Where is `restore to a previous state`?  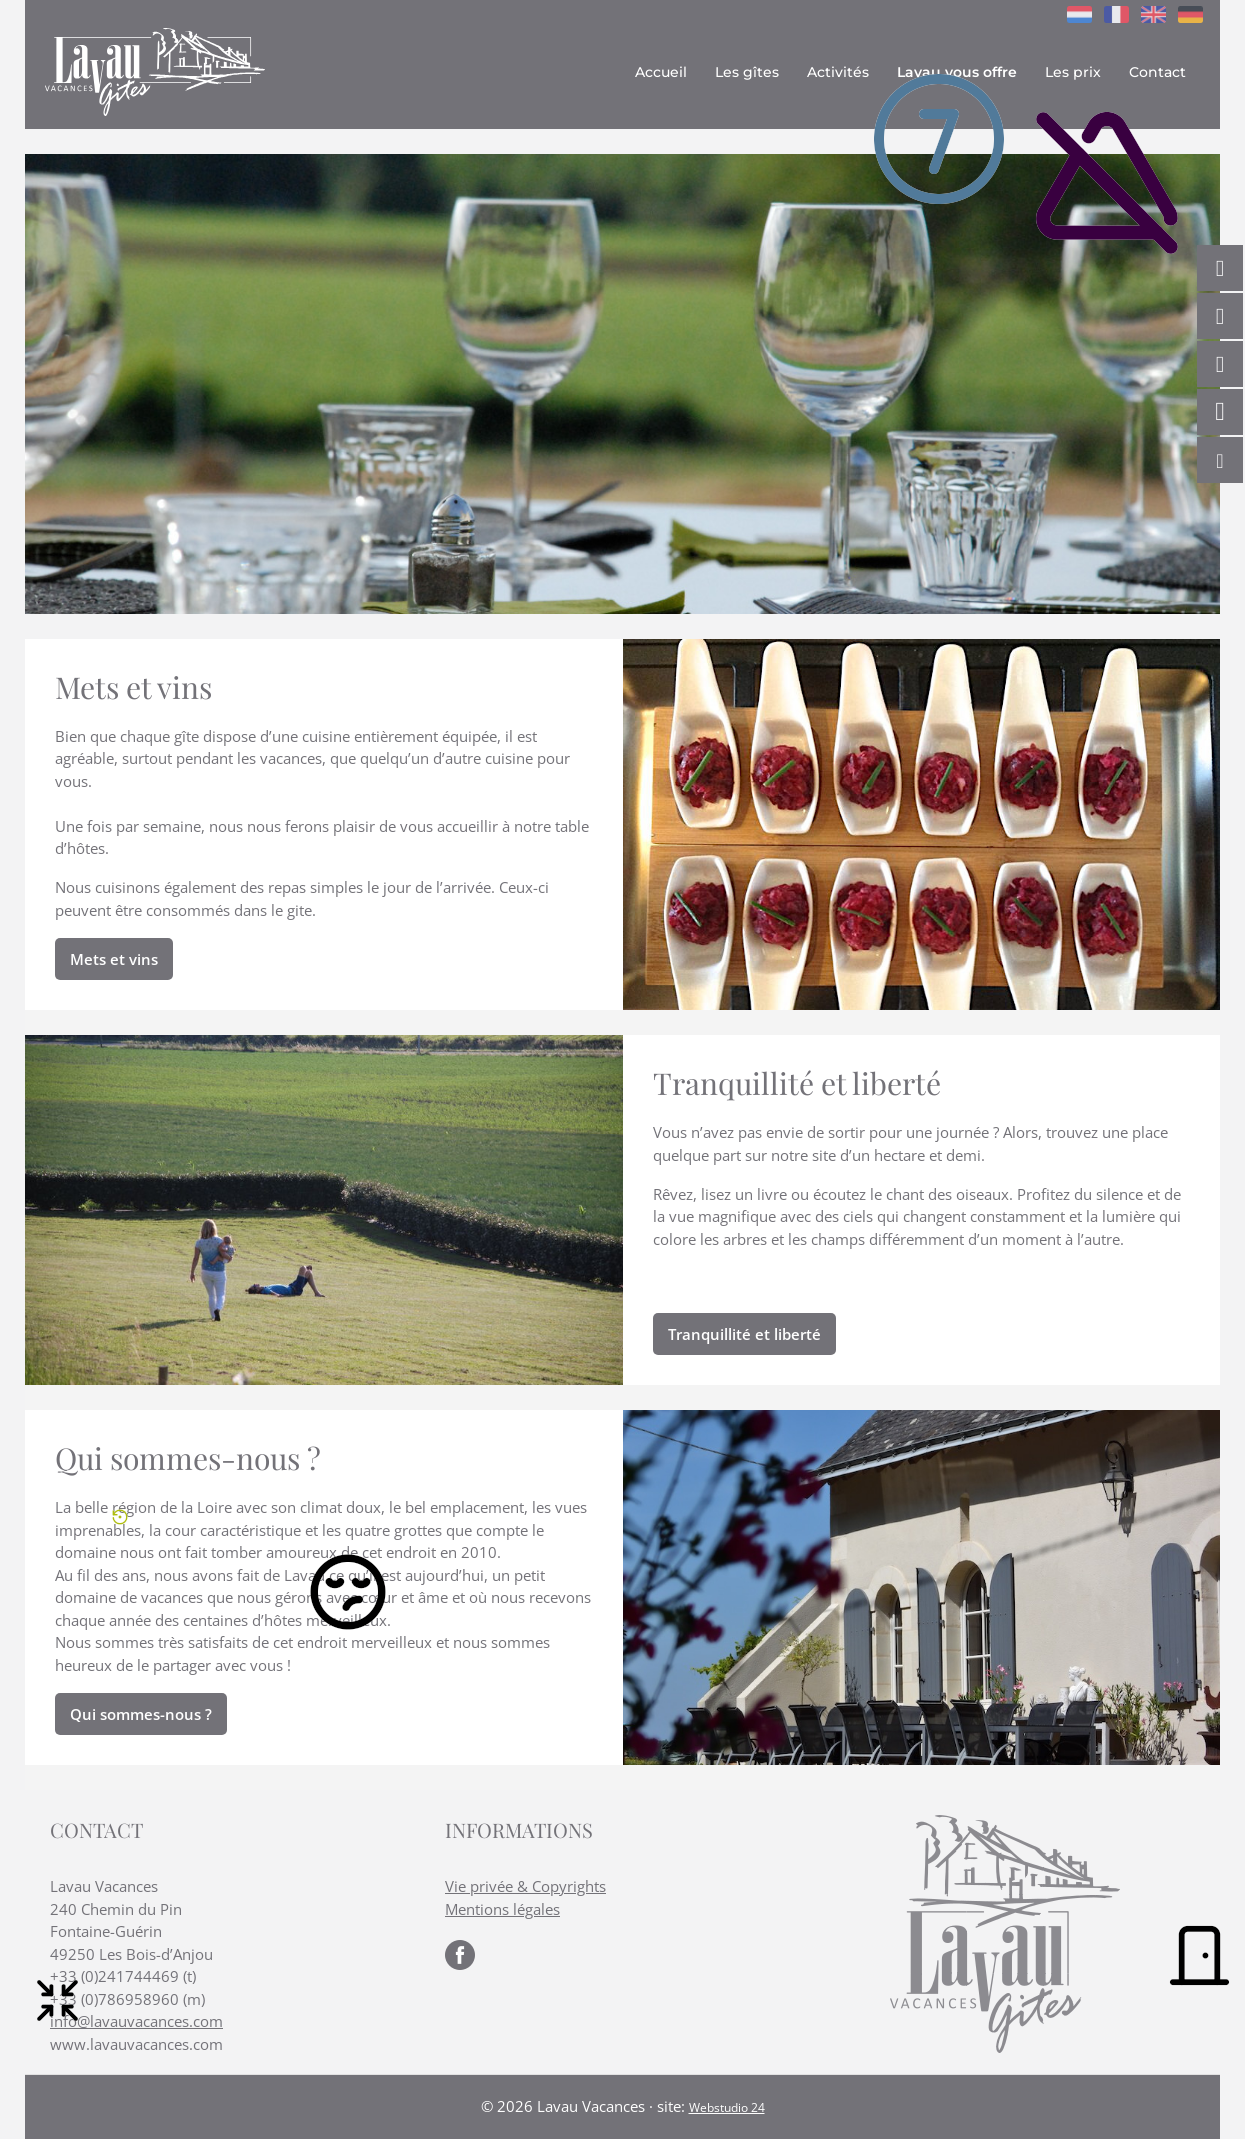 restore to a previous state is located at coordinates (120, 1517).